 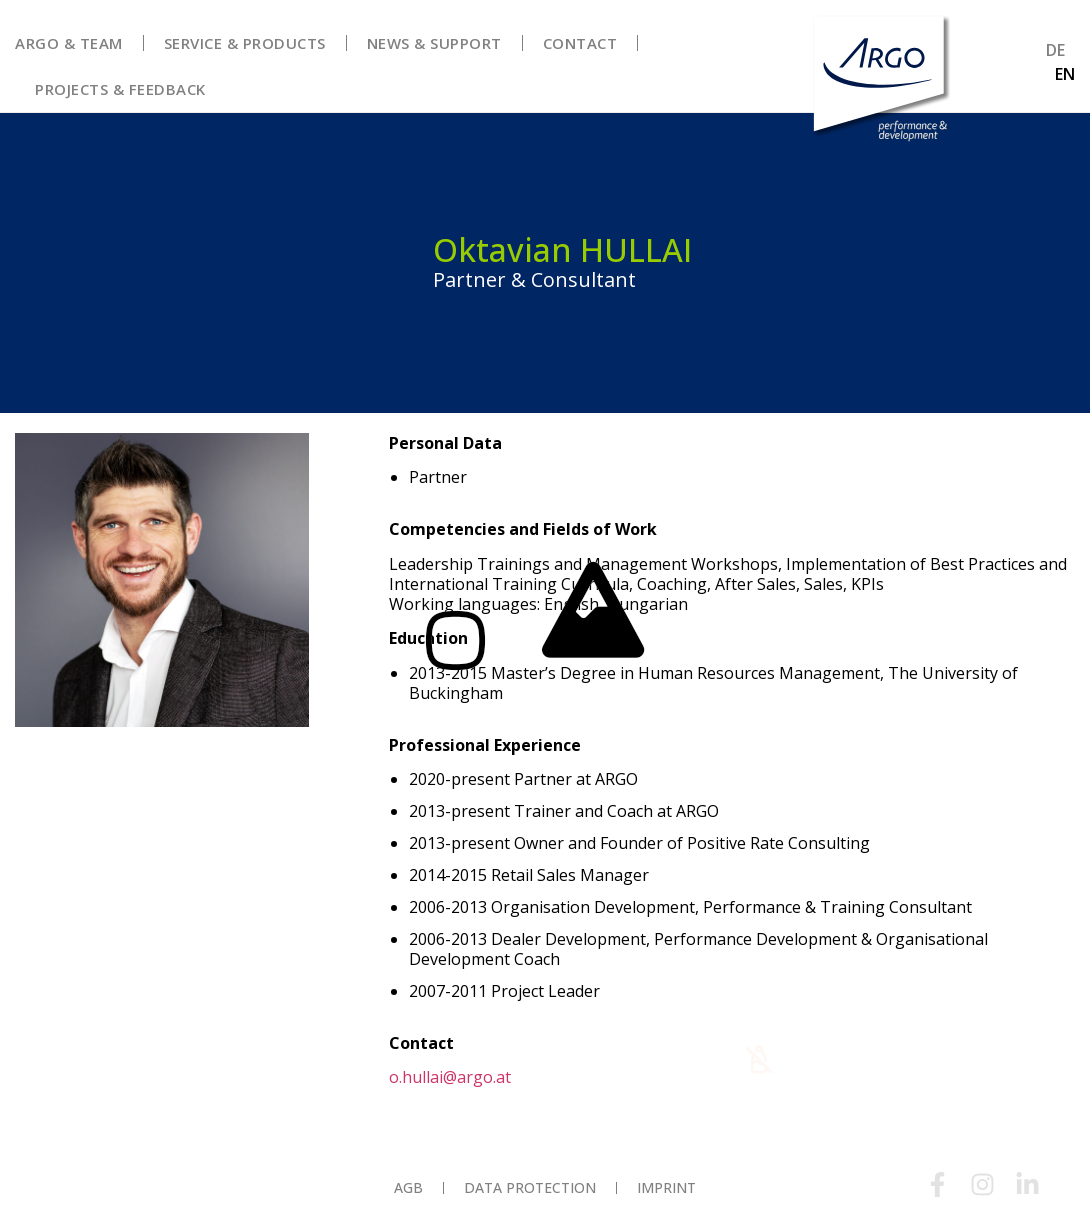 What do you see at coordinates (593, 613) in the screenshot?
I see `view outdoor or nature-related content` at bounding box center [593, 613].